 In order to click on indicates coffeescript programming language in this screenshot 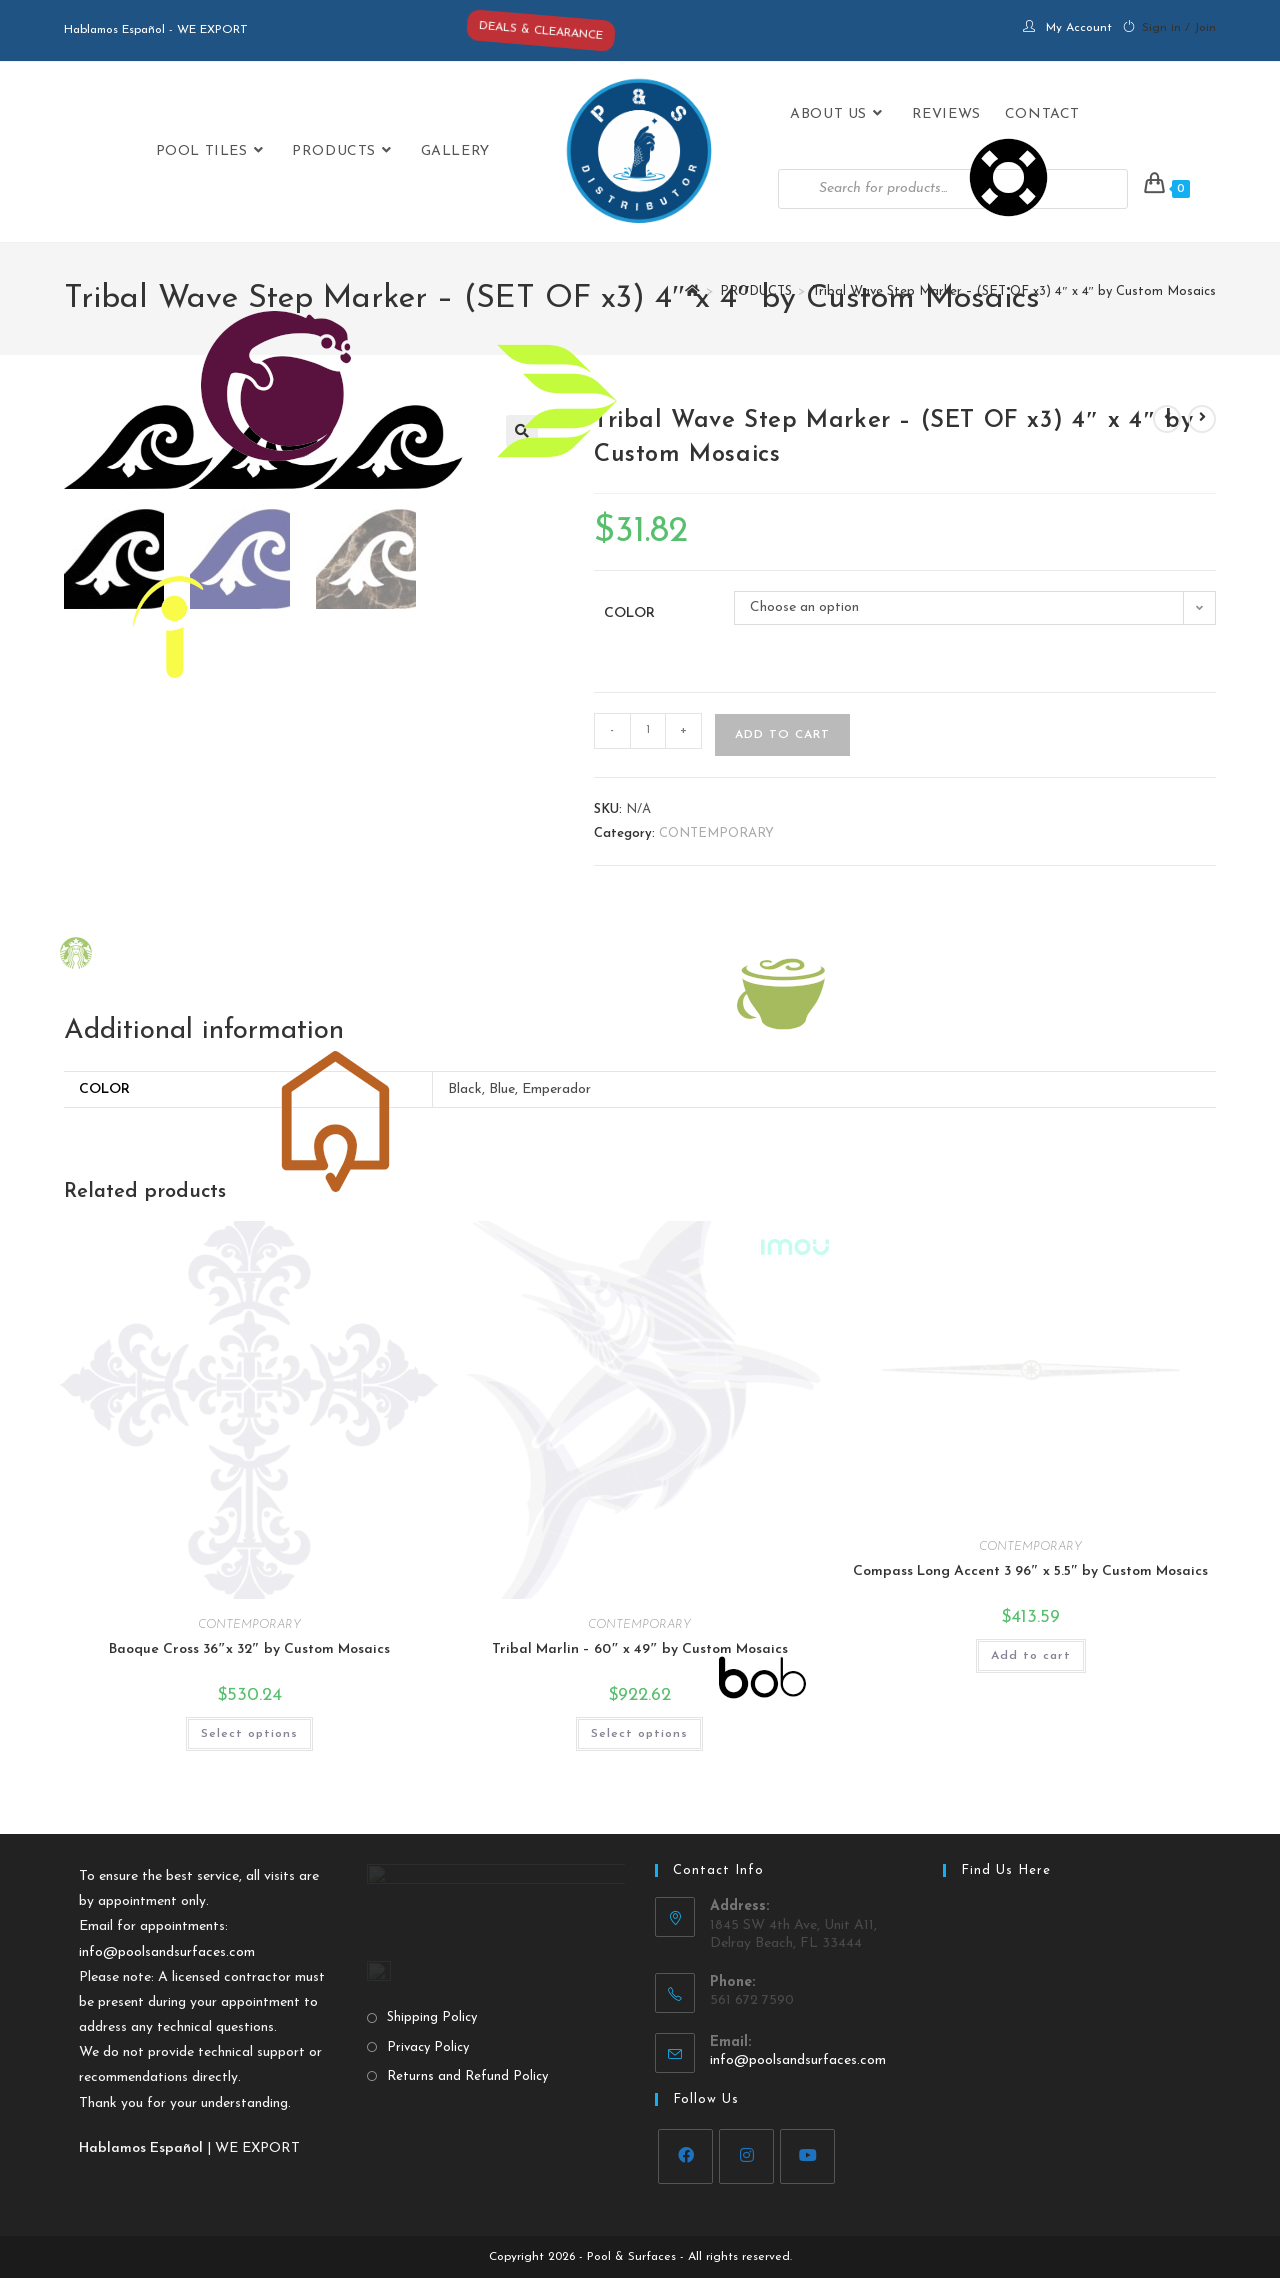, I will do `click(781, 994)`.